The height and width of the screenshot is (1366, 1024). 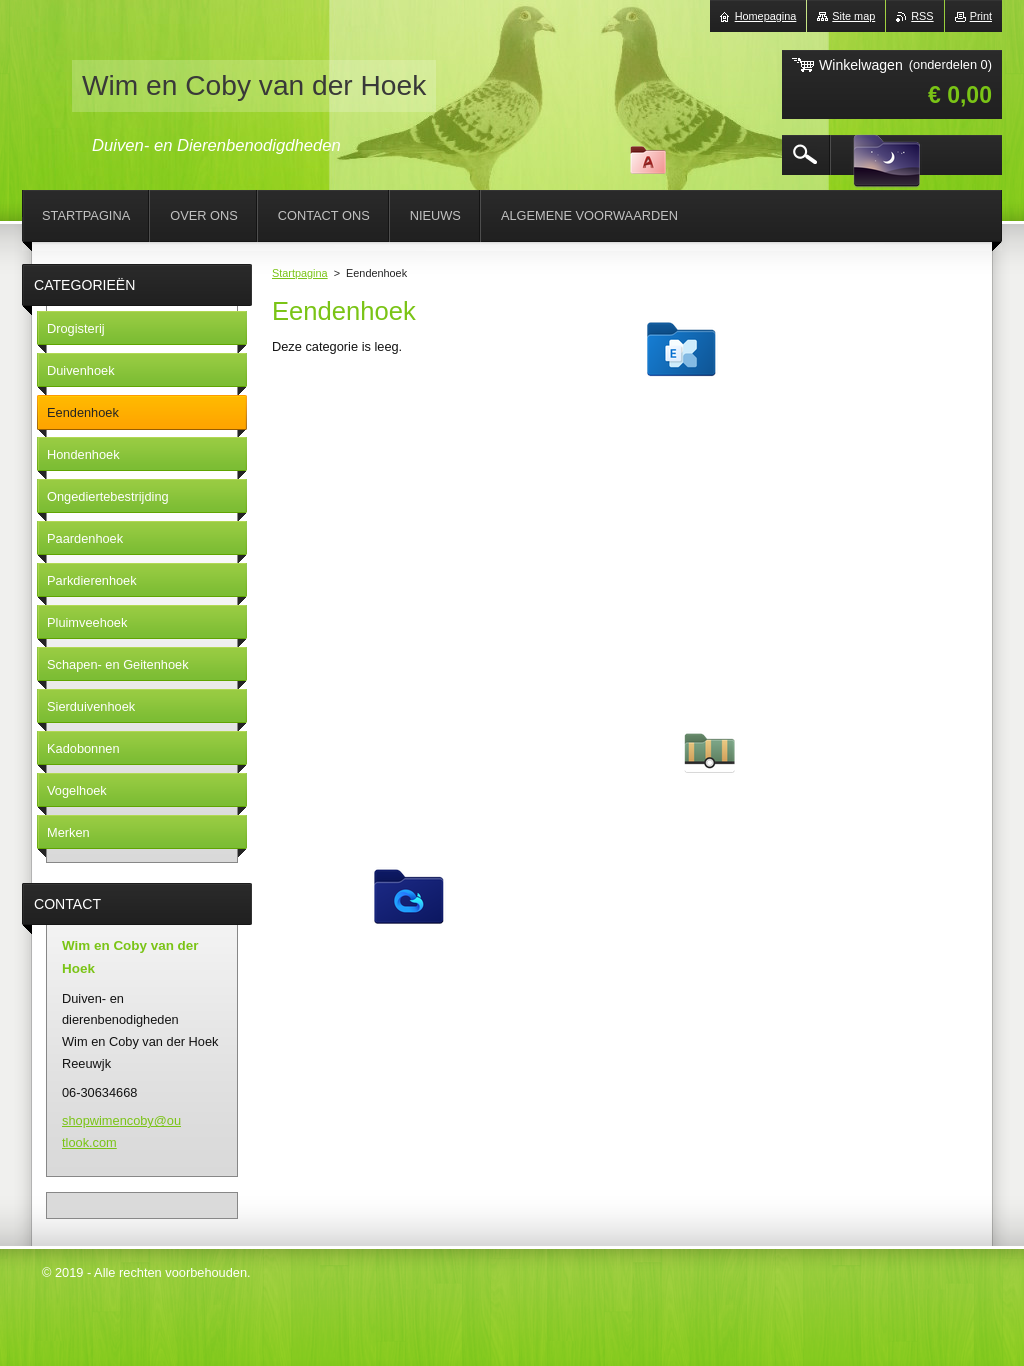 I want to click on open pictures folder, so click(x=886, y=162).